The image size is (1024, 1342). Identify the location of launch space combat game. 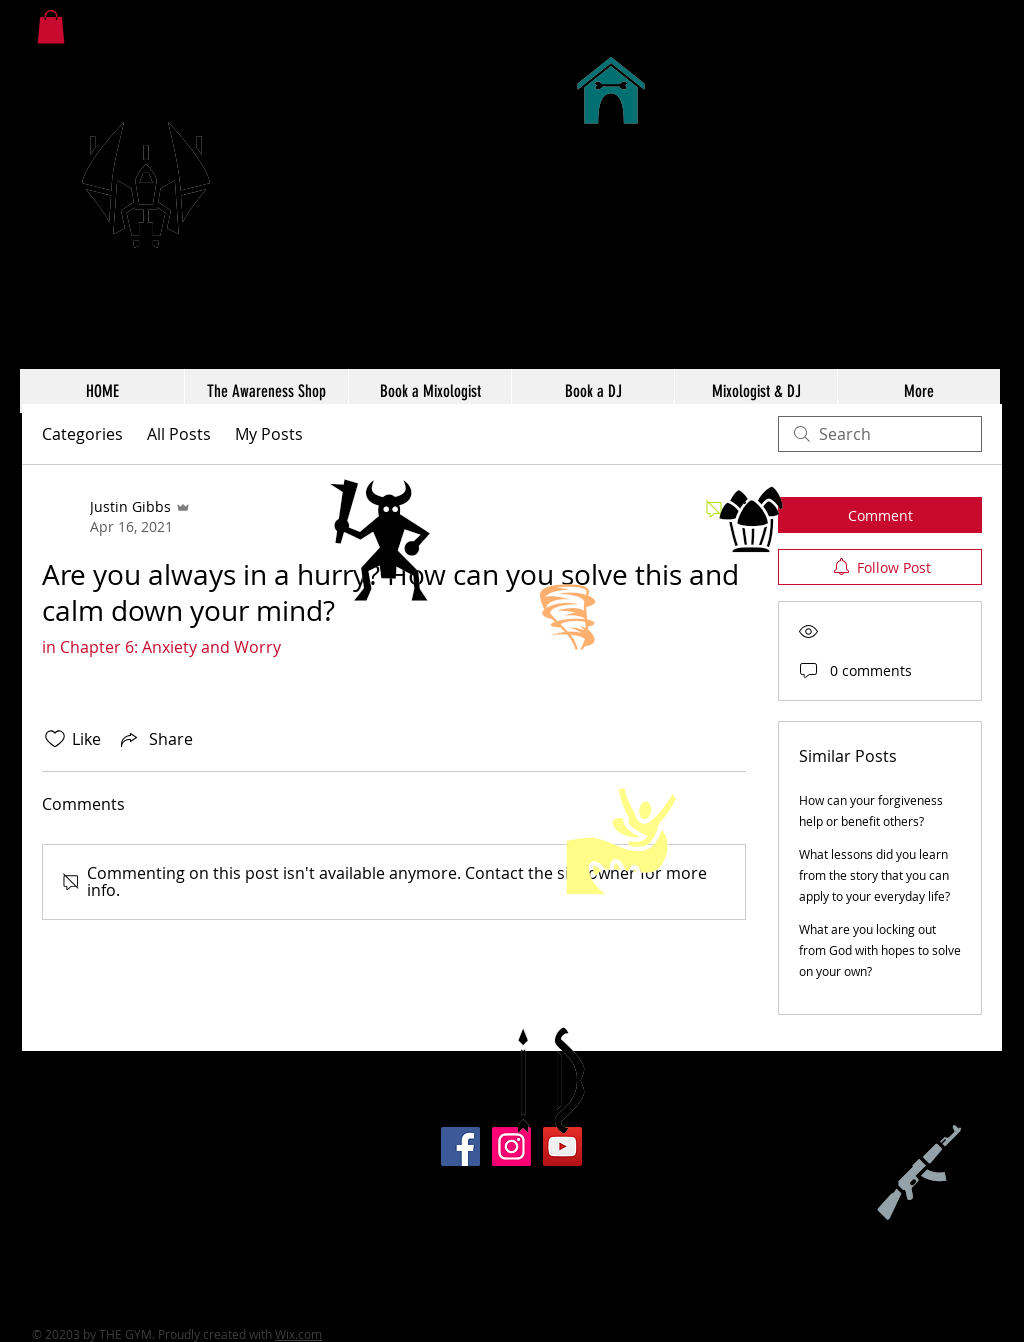
(146, 185).